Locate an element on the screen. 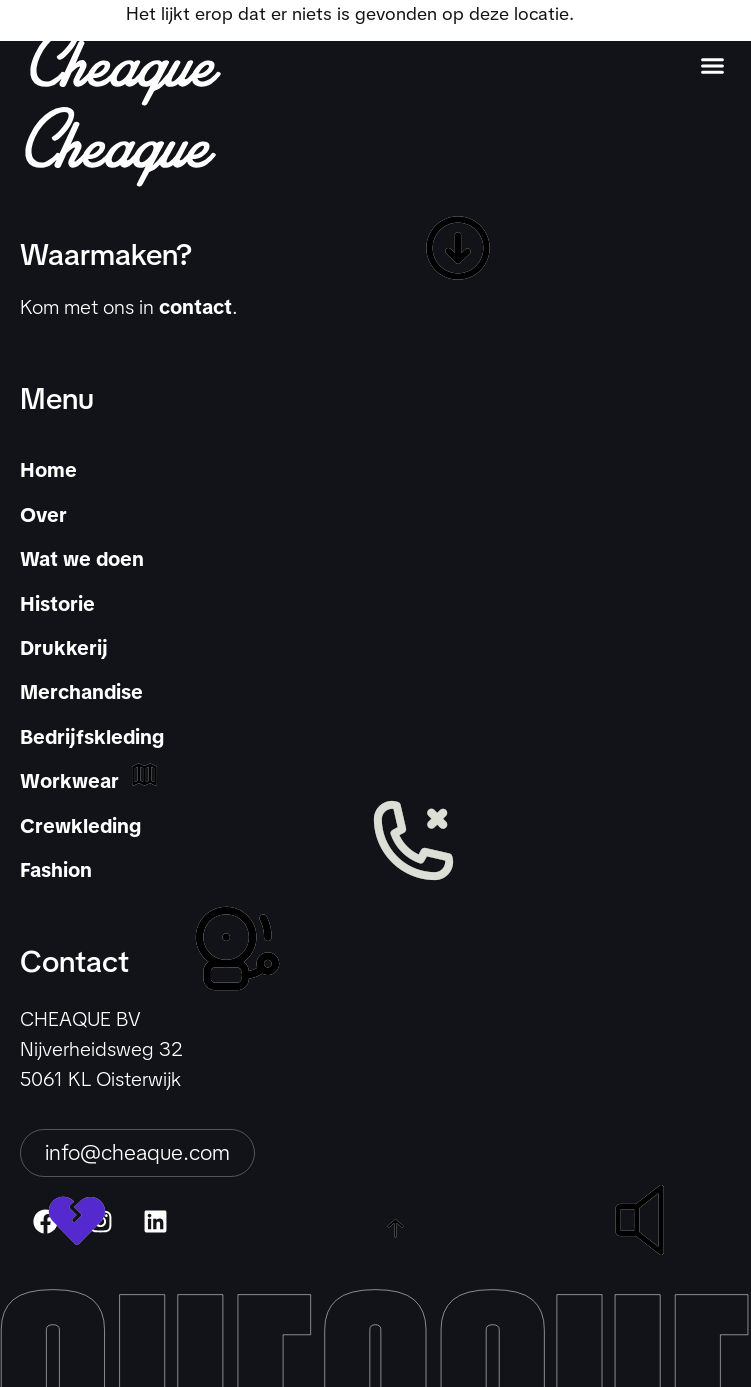 The height and width of the screenshot is (1387, 751). trigger an alarm or alert is located at coordinates (237, 948).